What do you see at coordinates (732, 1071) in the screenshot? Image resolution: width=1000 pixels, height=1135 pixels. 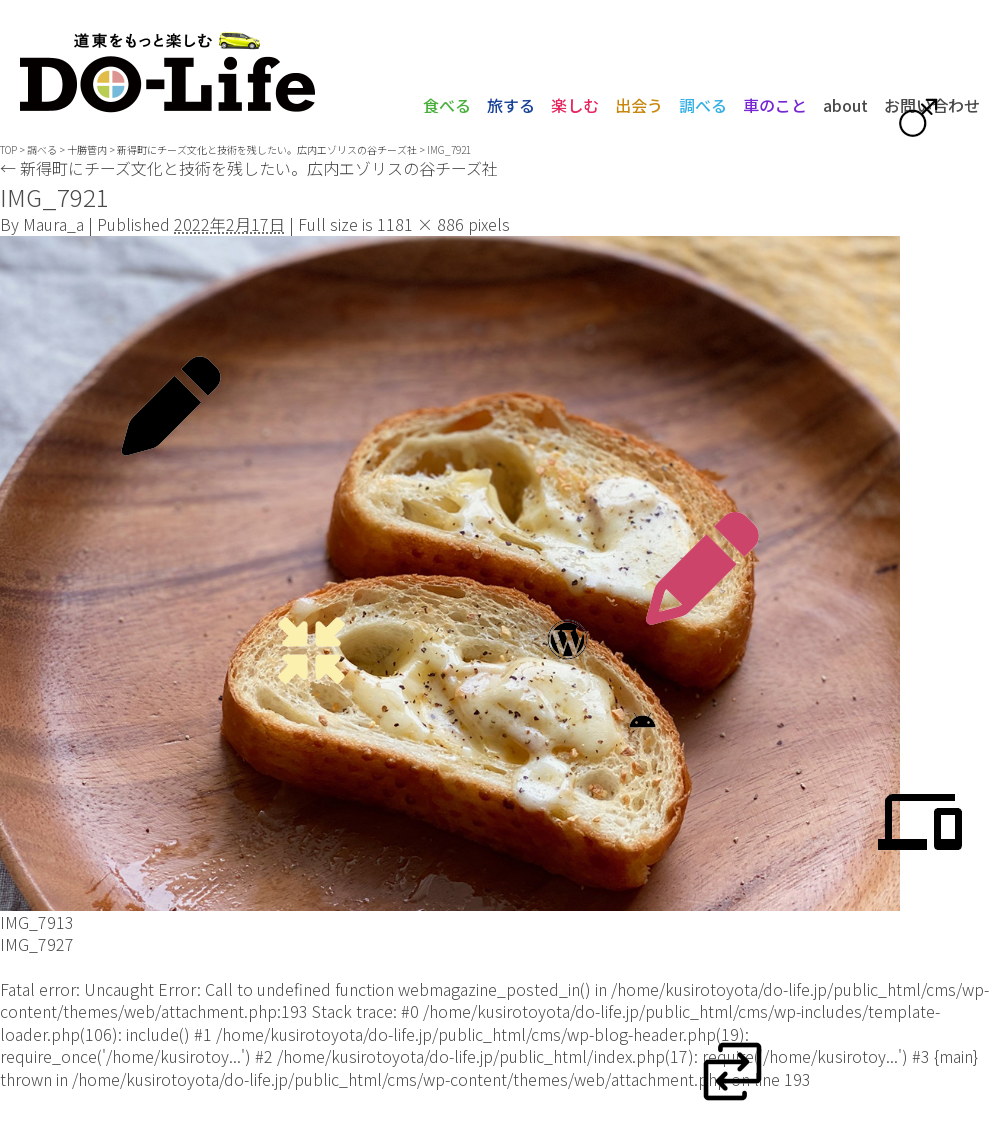 I see `swap or exchange items` at bounding box center [732, 1071].